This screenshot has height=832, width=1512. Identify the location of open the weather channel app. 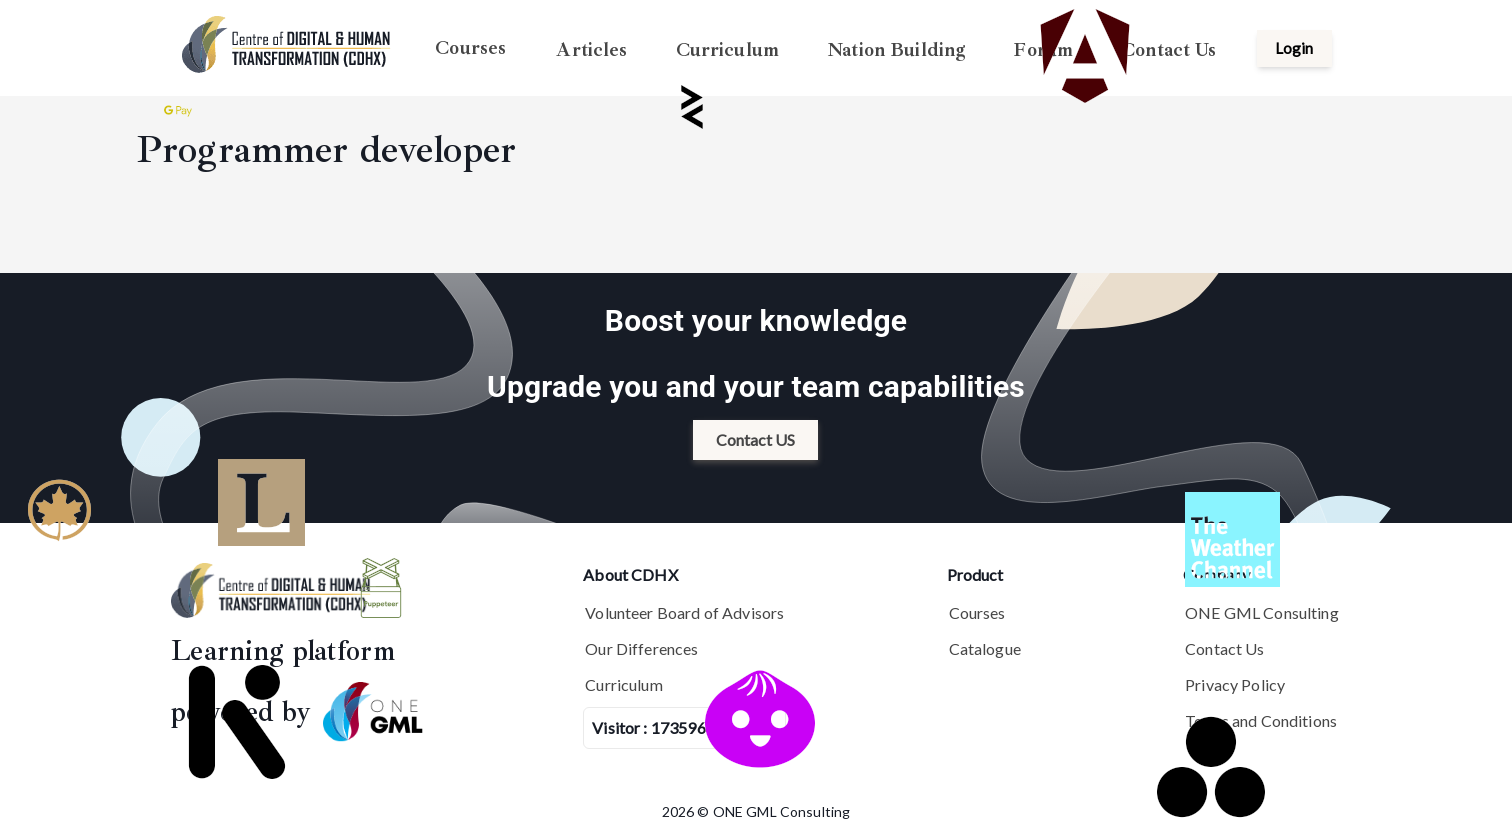
(1232, 539).